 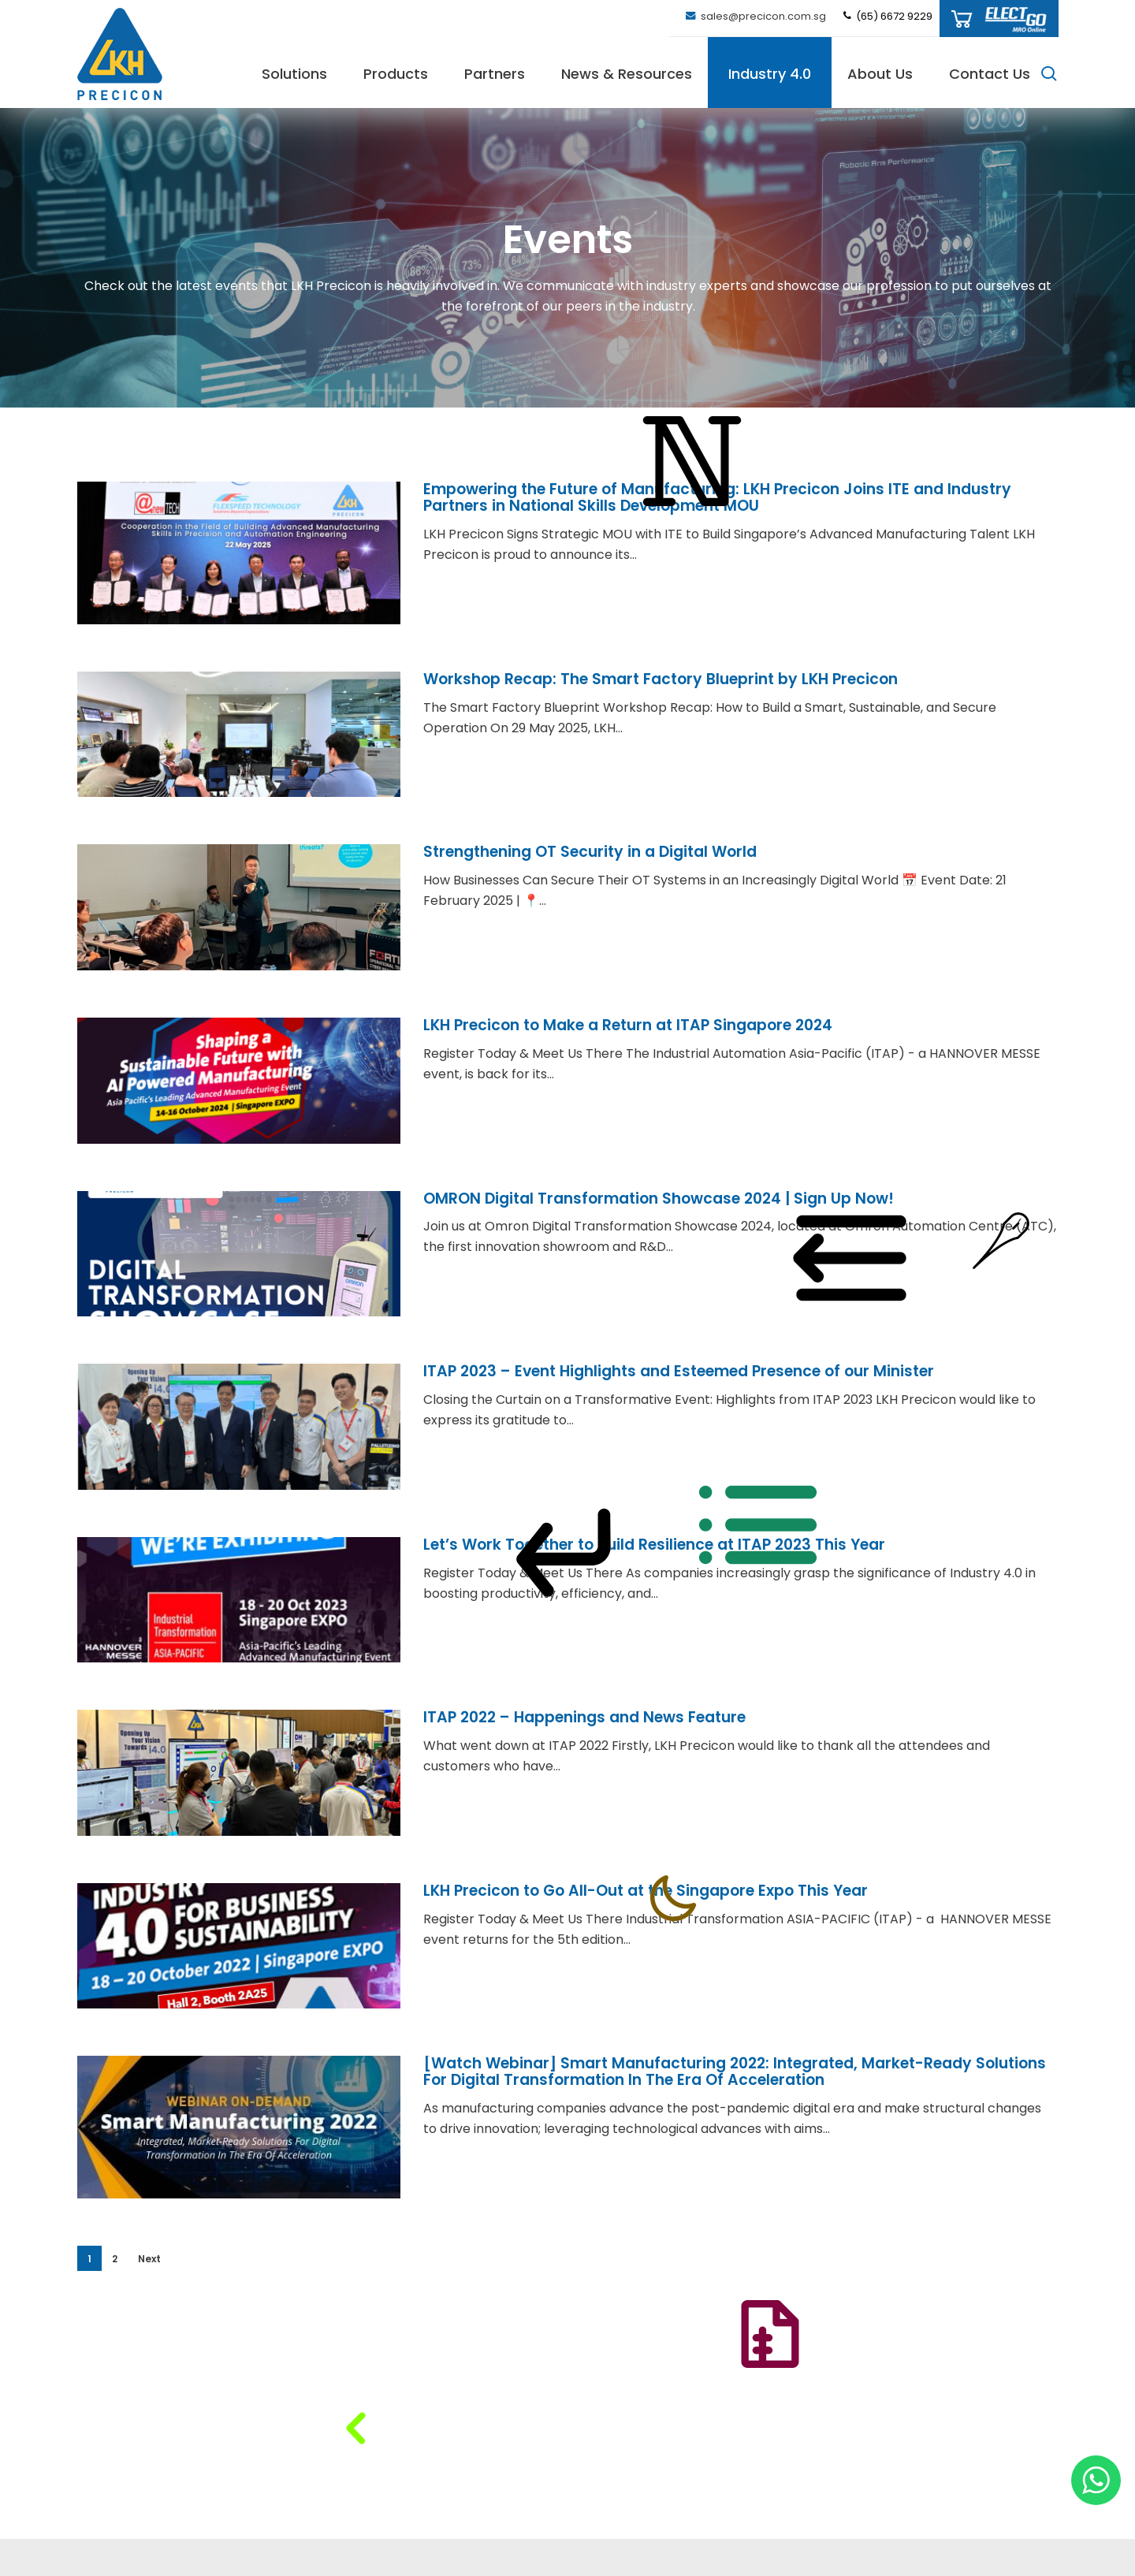 What do you see at coordinates (851, 1258) in the screenshot?
I see `go back to previous menu` at bounding box center [851, 1258].